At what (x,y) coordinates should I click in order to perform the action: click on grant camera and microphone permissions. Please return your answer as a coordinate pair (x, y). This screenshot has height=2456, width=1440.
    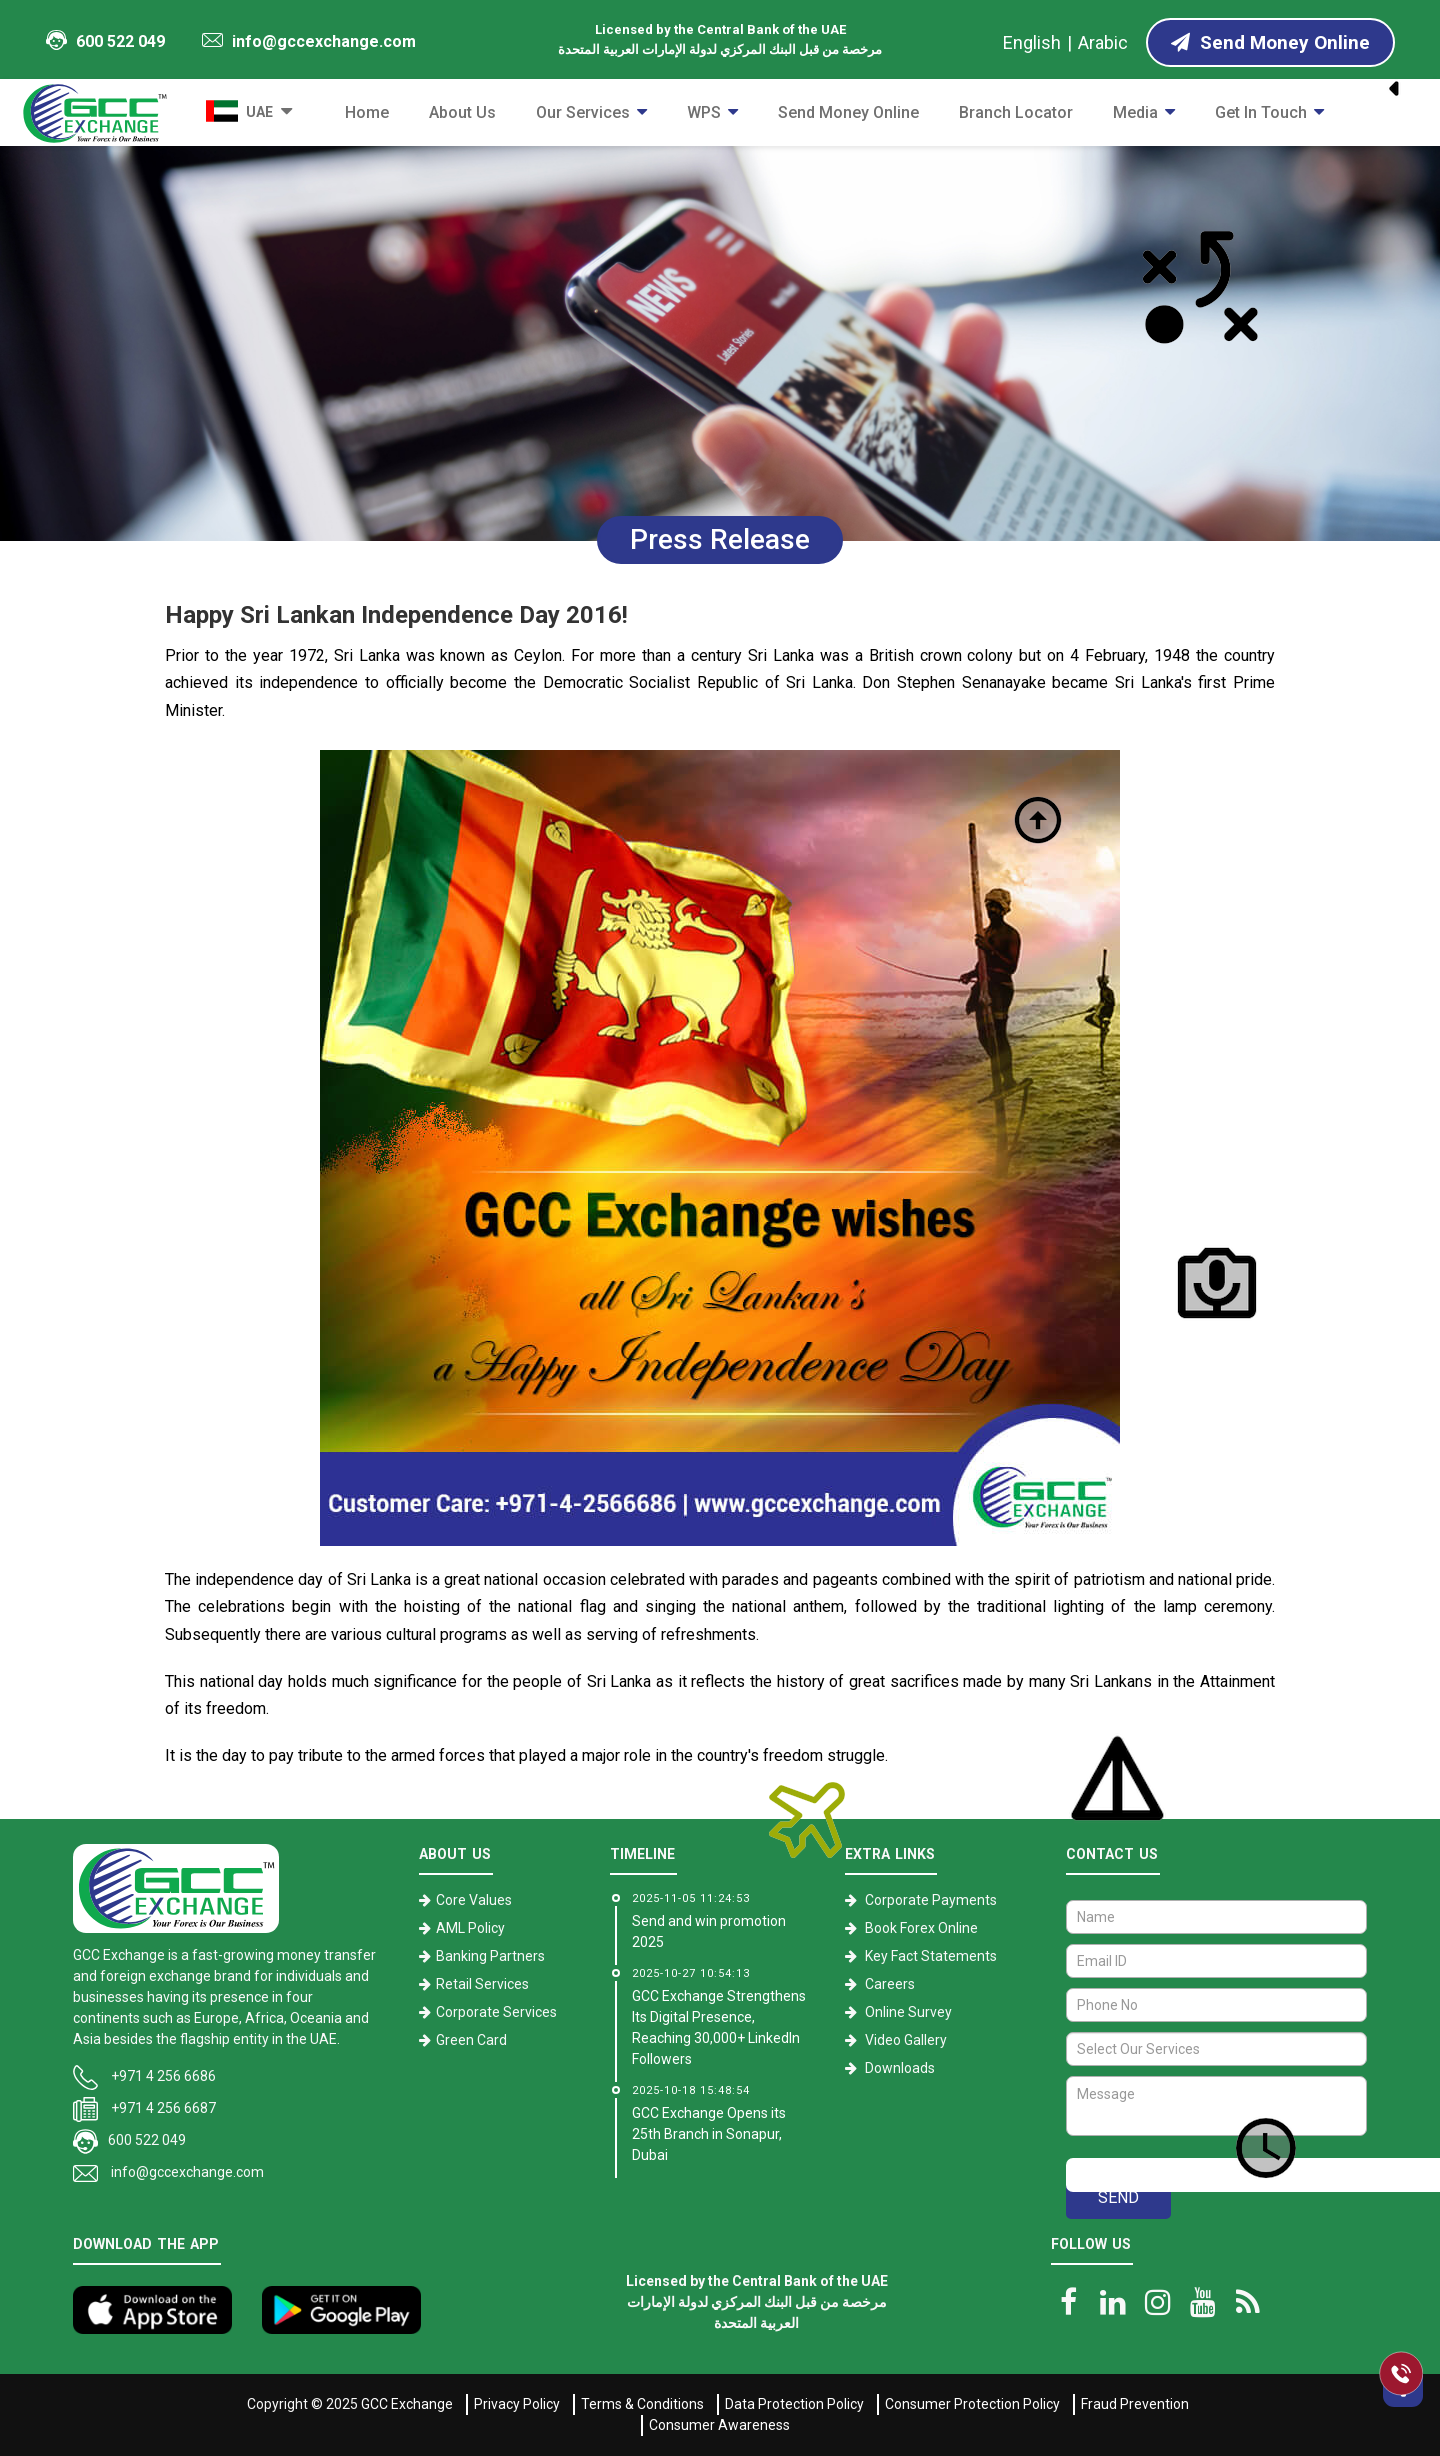
    Looking at the image, I should click on (1217, 1283).